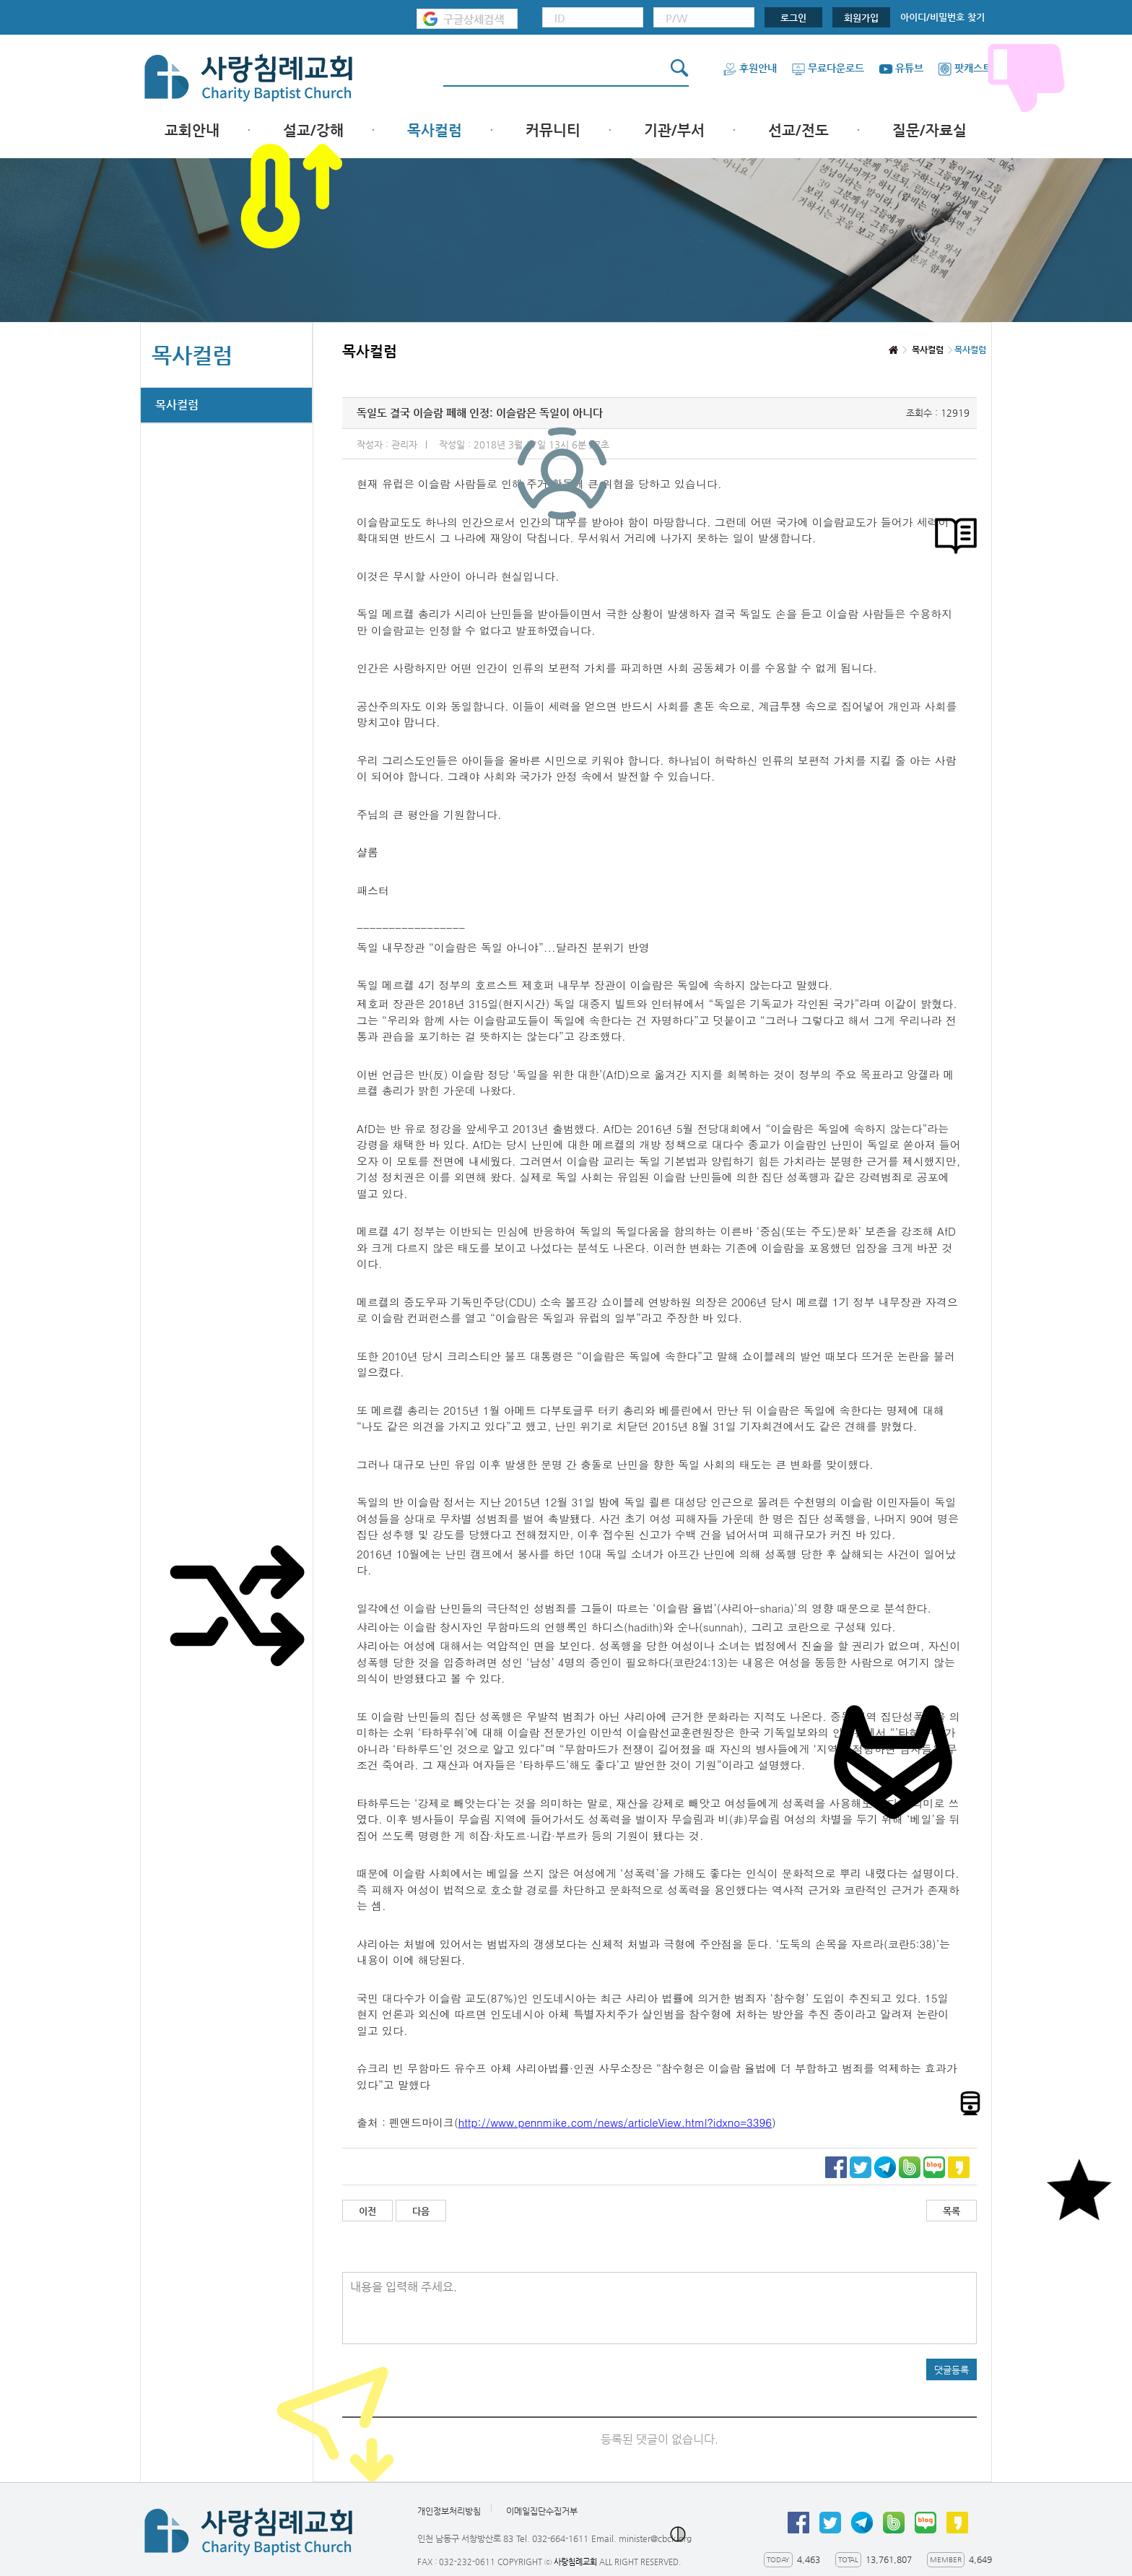  I want to click on shuffle or randomize content, so click(237, 1605).